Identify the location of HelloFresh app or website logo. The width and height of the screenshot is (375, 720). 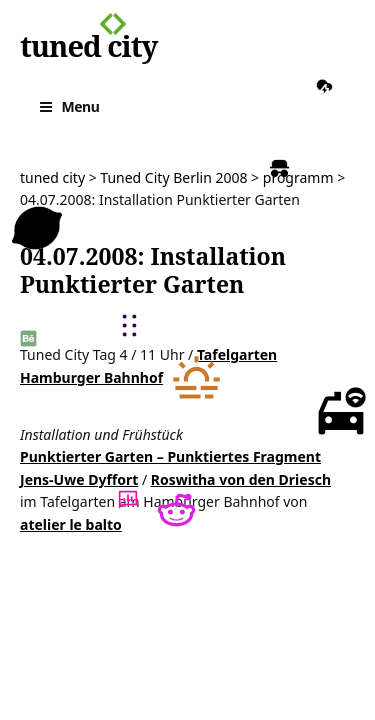
(37, 228).